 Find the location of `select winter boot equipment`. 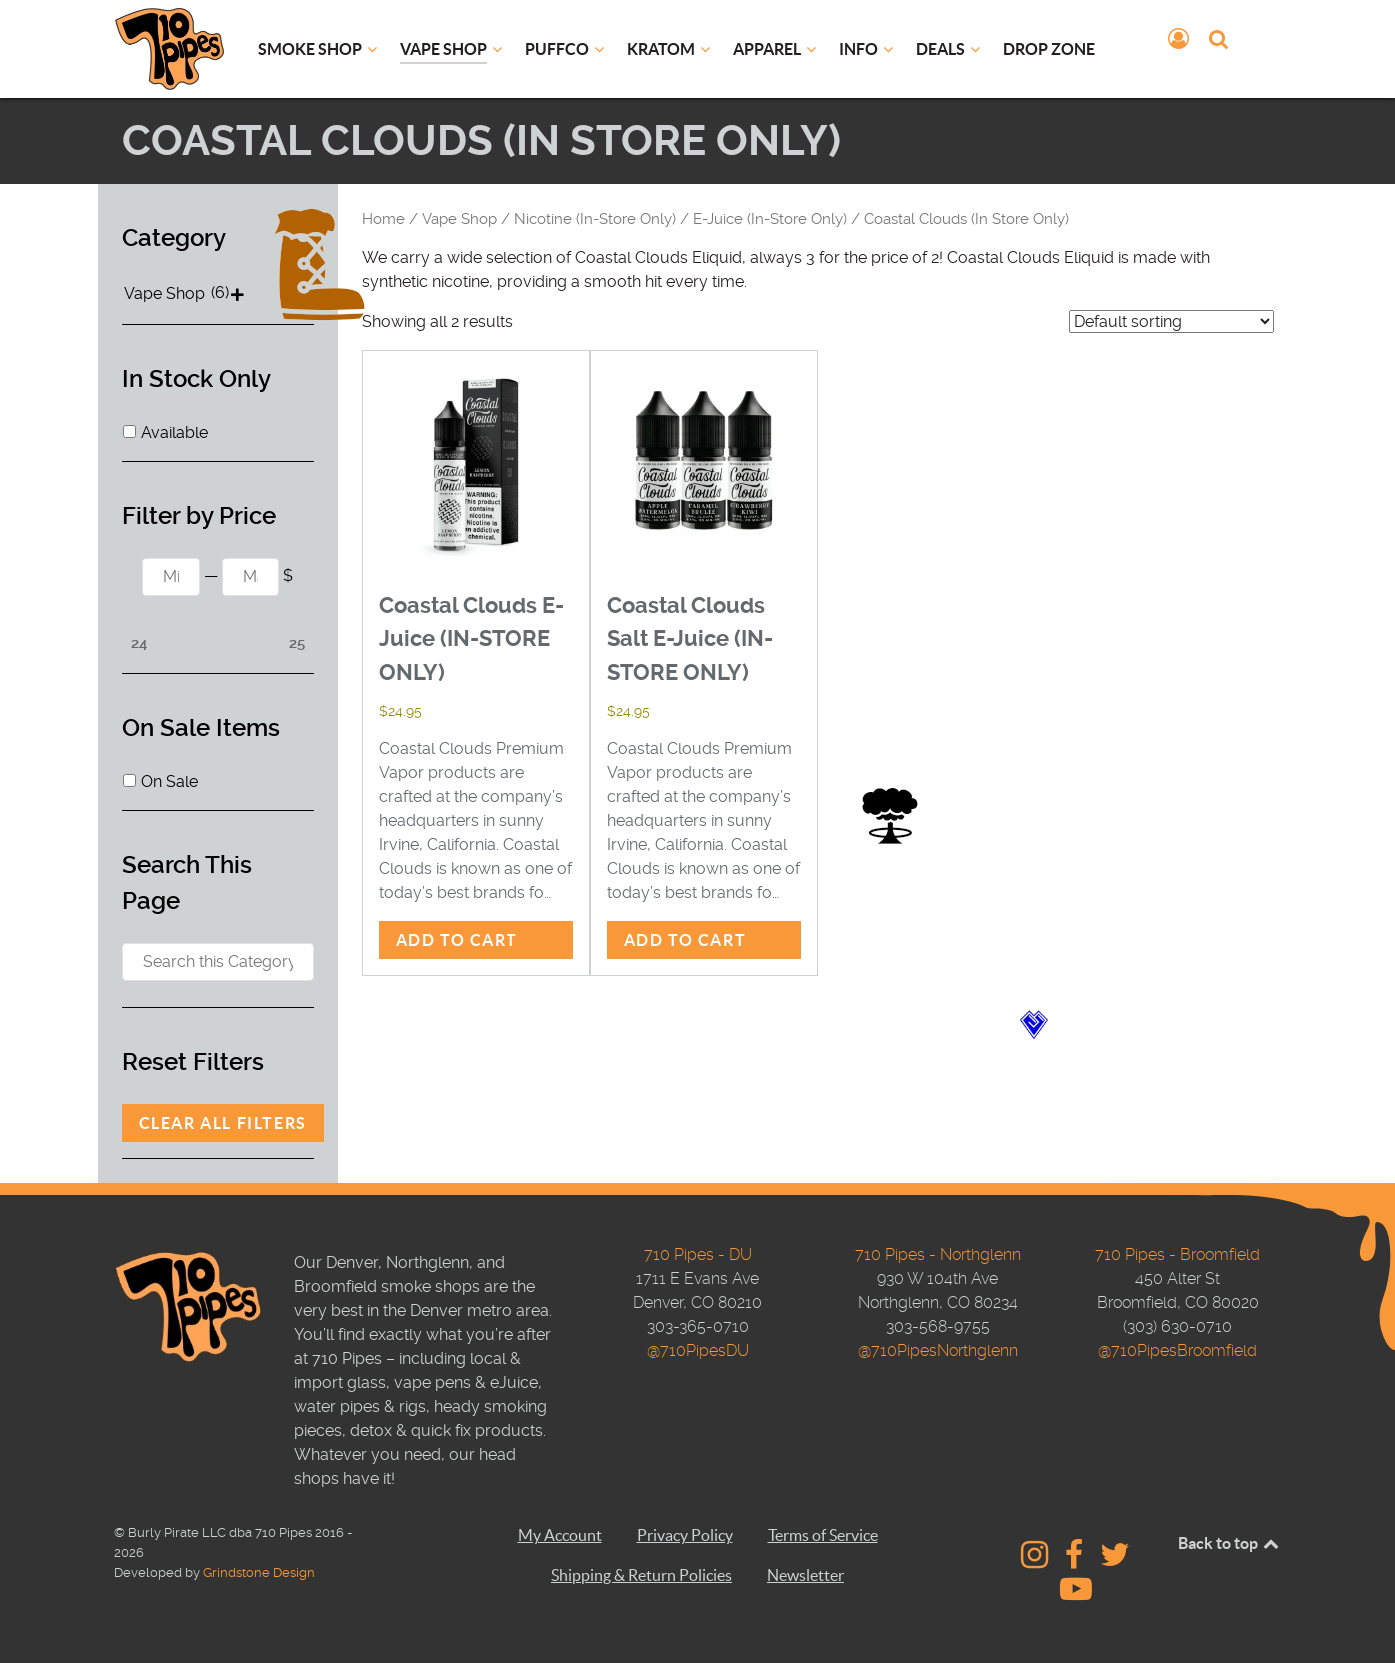

select winter boot equipment is located at coordinates (319, 264).